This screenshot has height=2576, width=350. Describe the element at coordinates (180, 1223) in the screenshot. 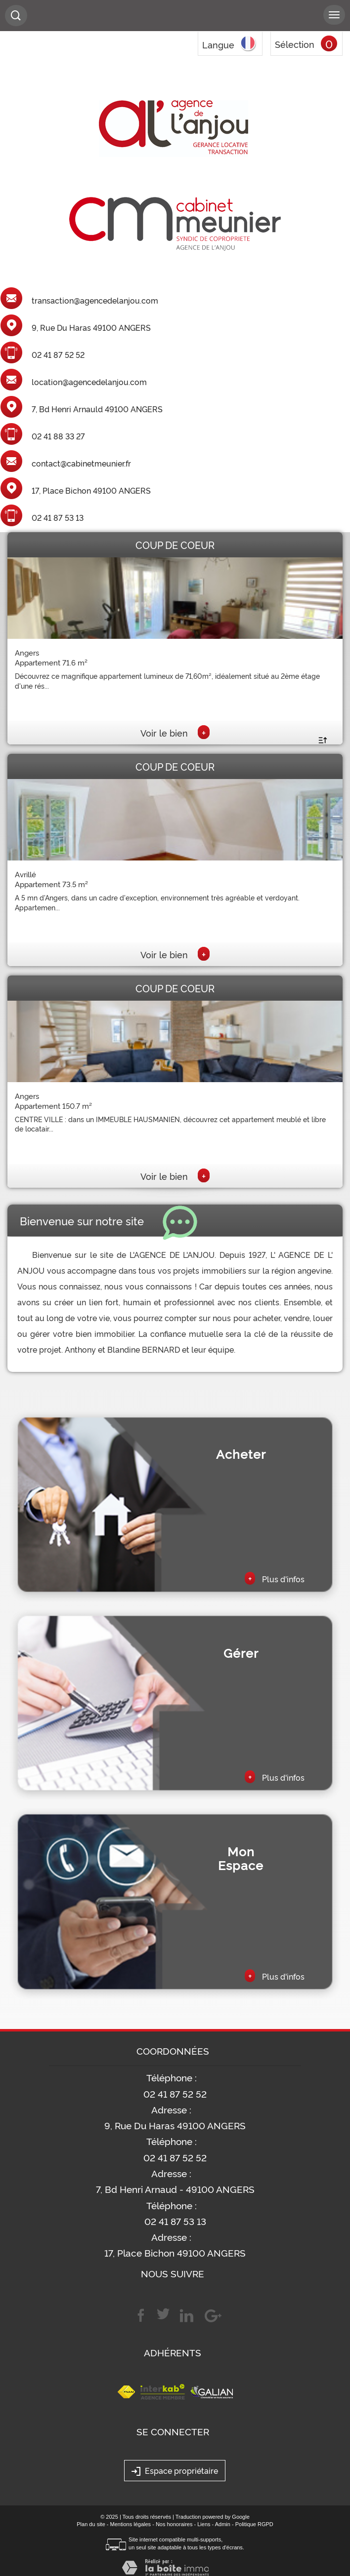

I see `open the comments section` at that location.